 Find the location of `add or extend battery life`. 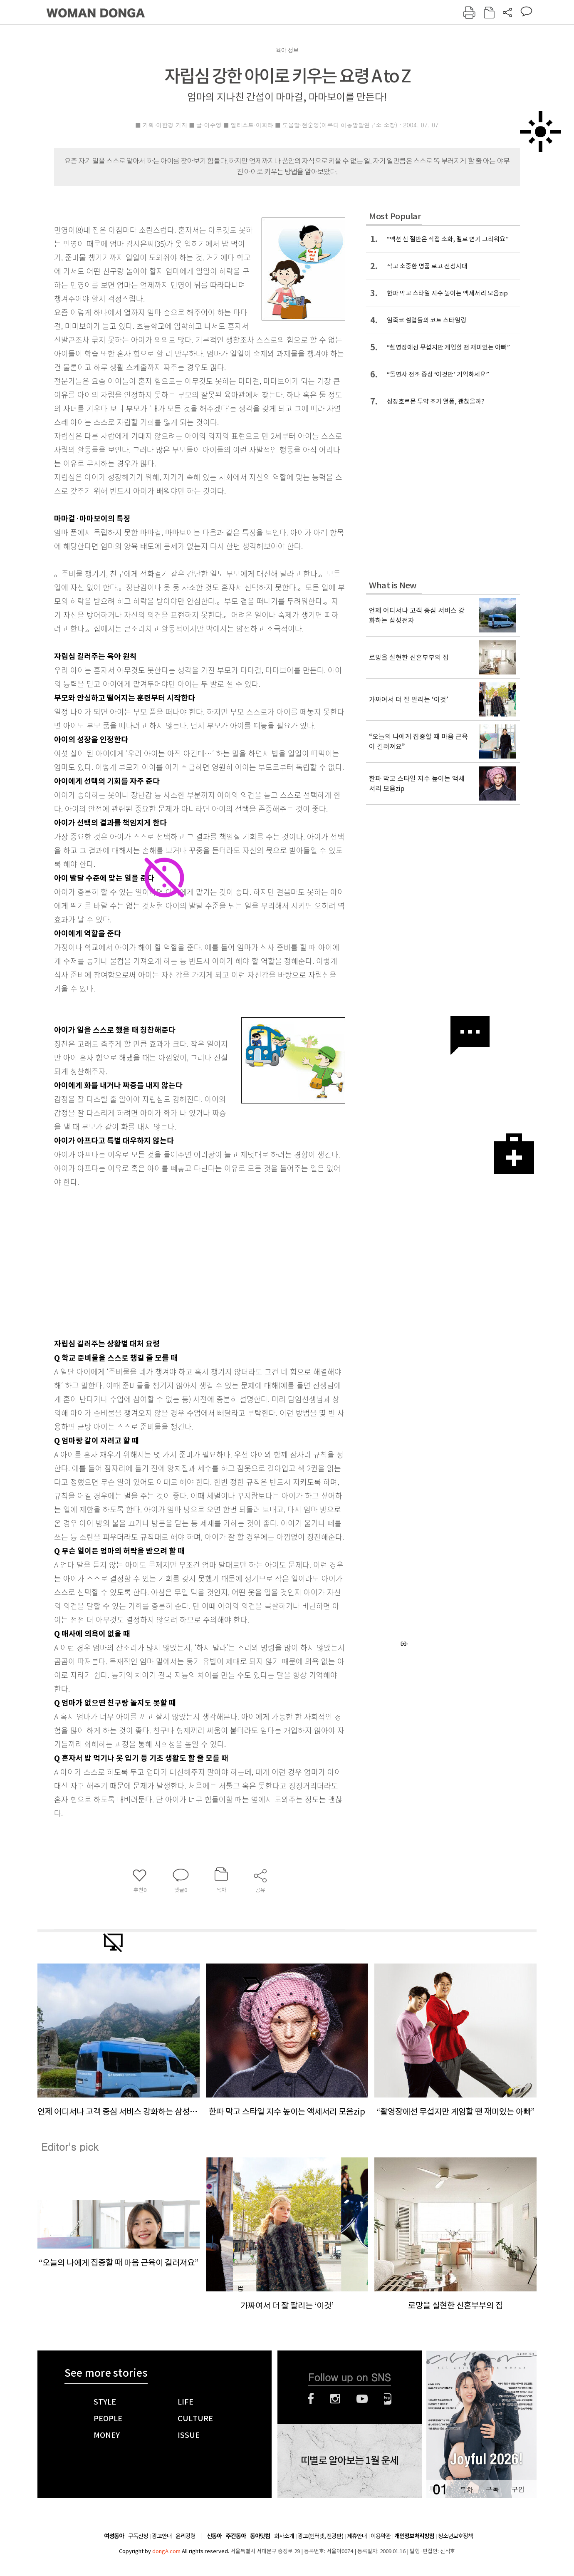

add or extend battery life is located at coordinates (404, 1644).